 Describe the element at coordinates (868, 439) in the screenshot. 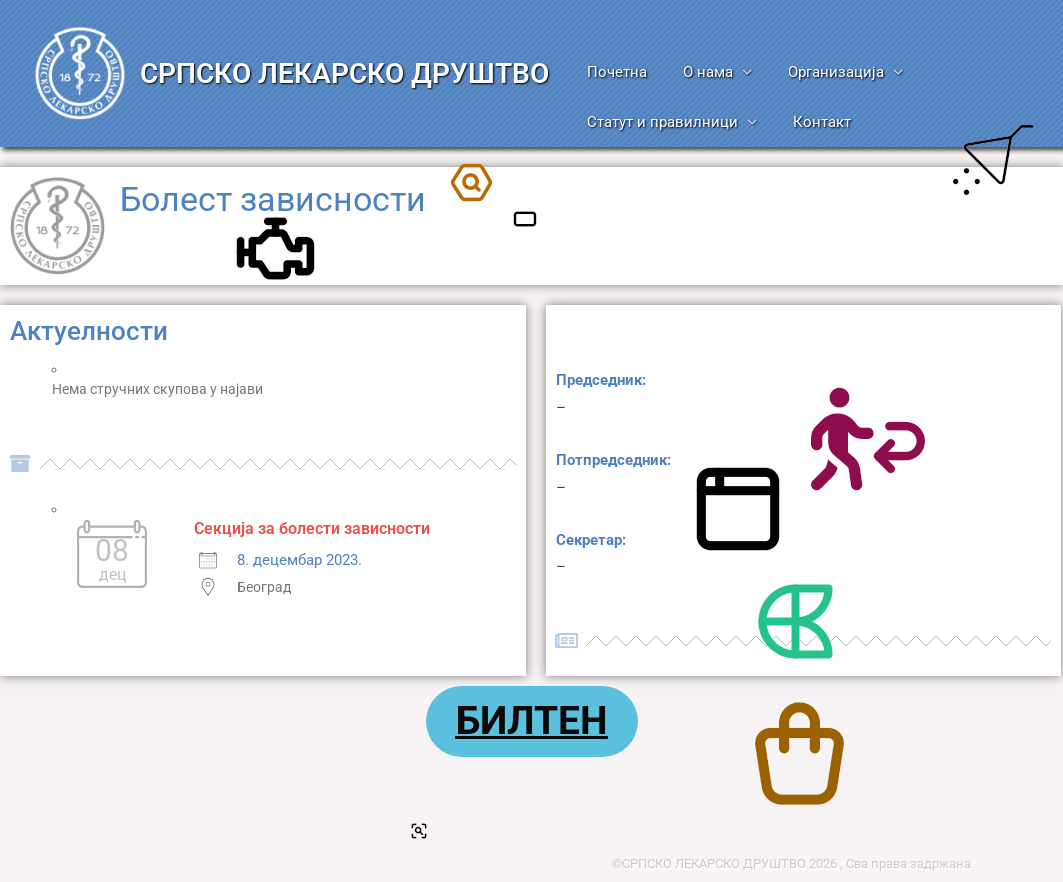

I see `return to starting point of walking route` at that location.